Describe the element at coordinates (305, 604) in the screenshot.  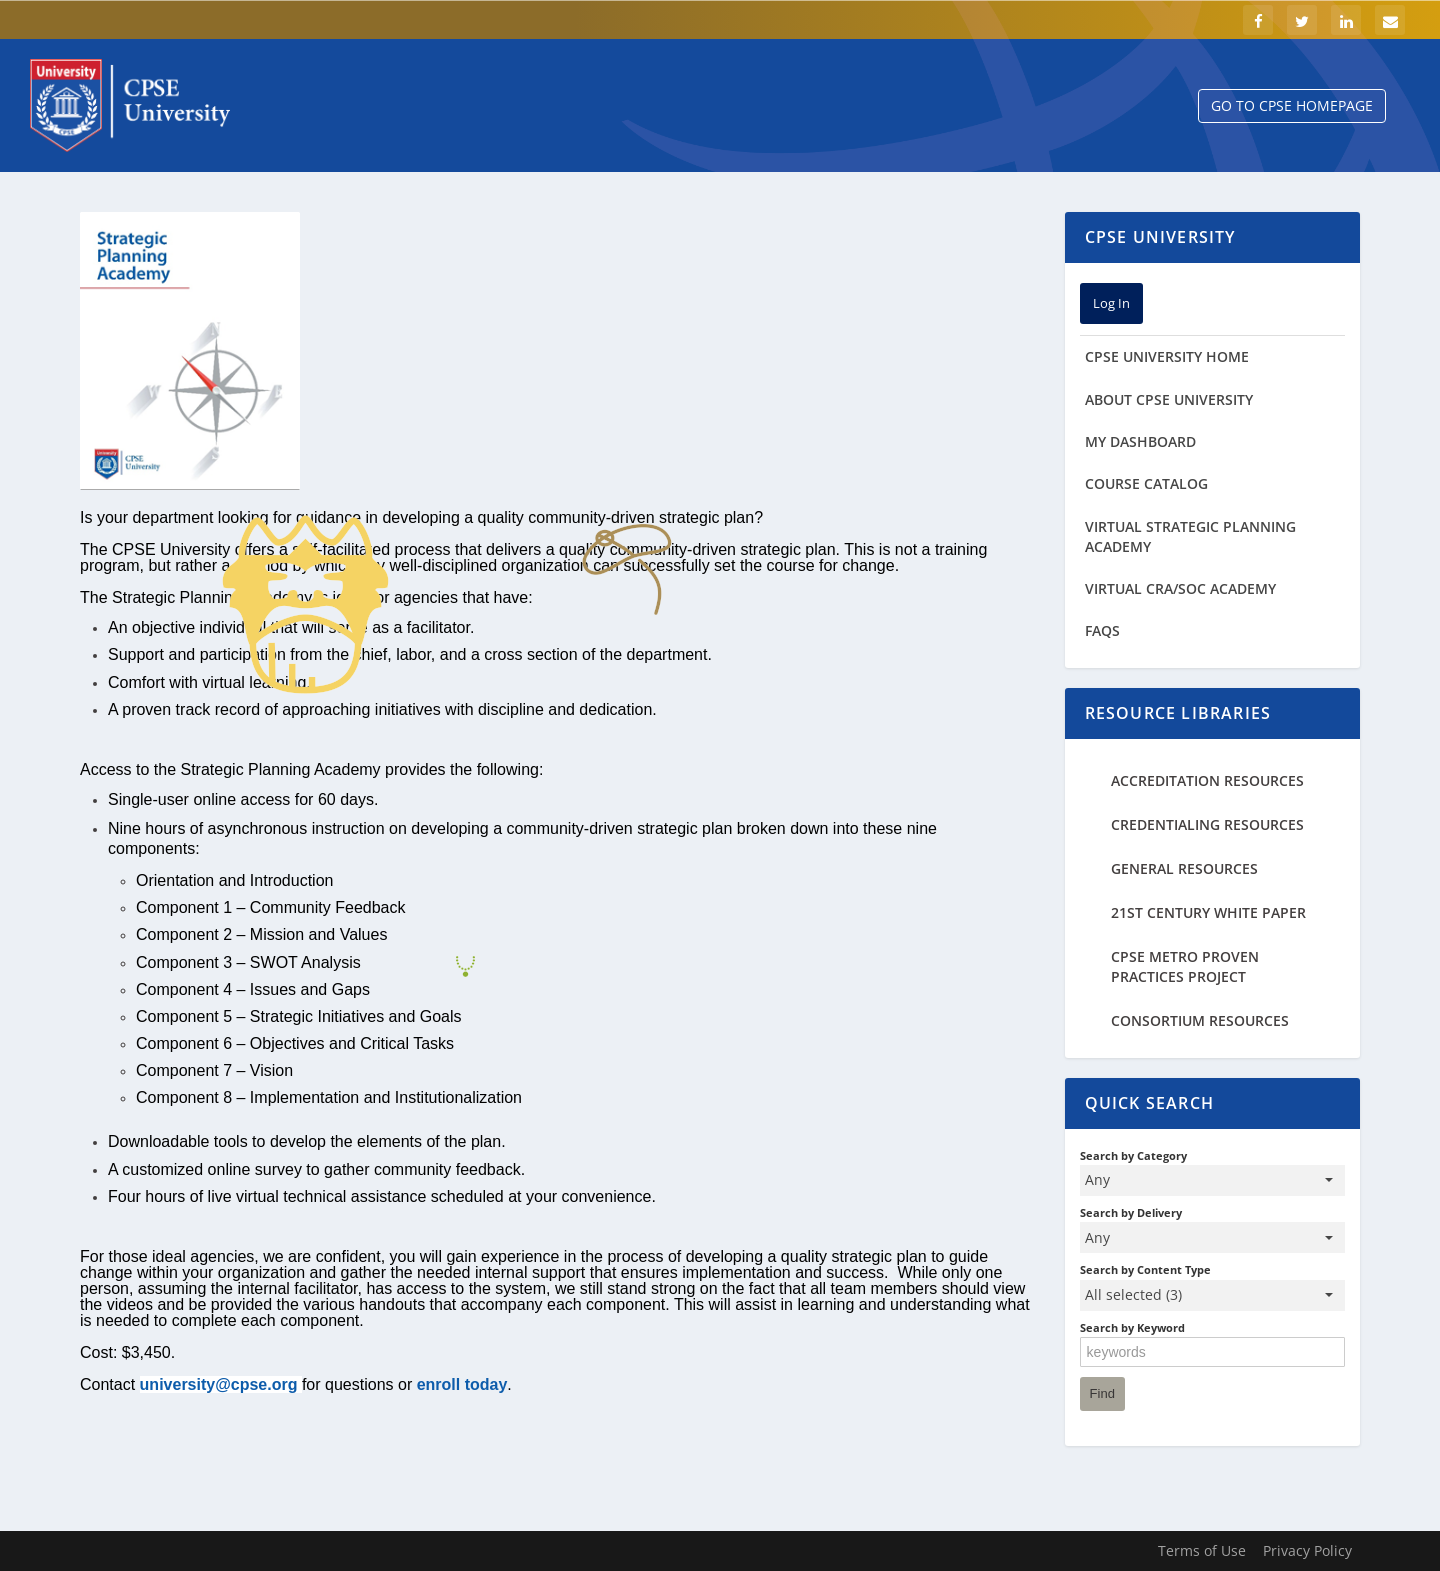
I see `select the old king character or unit` at that location.